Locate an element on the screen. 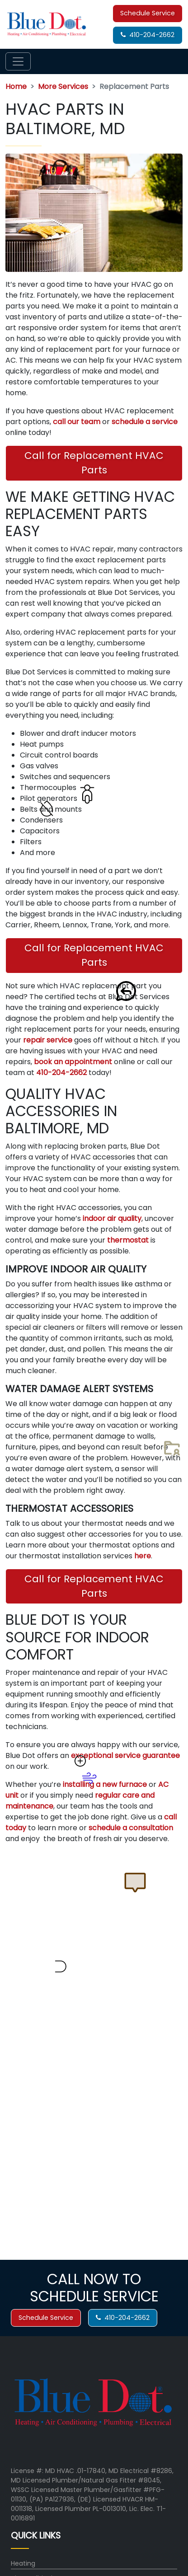 The height and width of the screenshot is (2576, 188). select moped or scooter as transportation mode is located at coordinates (87, 794).